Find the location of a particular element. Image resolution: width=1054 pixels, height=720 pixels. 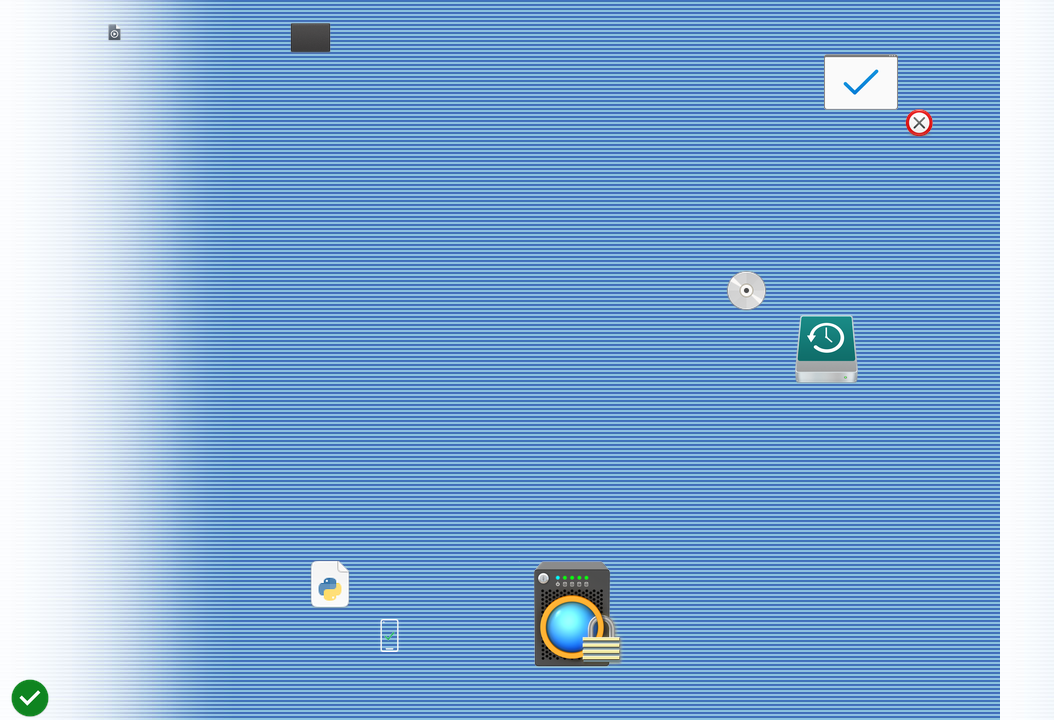

file or document successfully verified is located at coordinates (861, 82).